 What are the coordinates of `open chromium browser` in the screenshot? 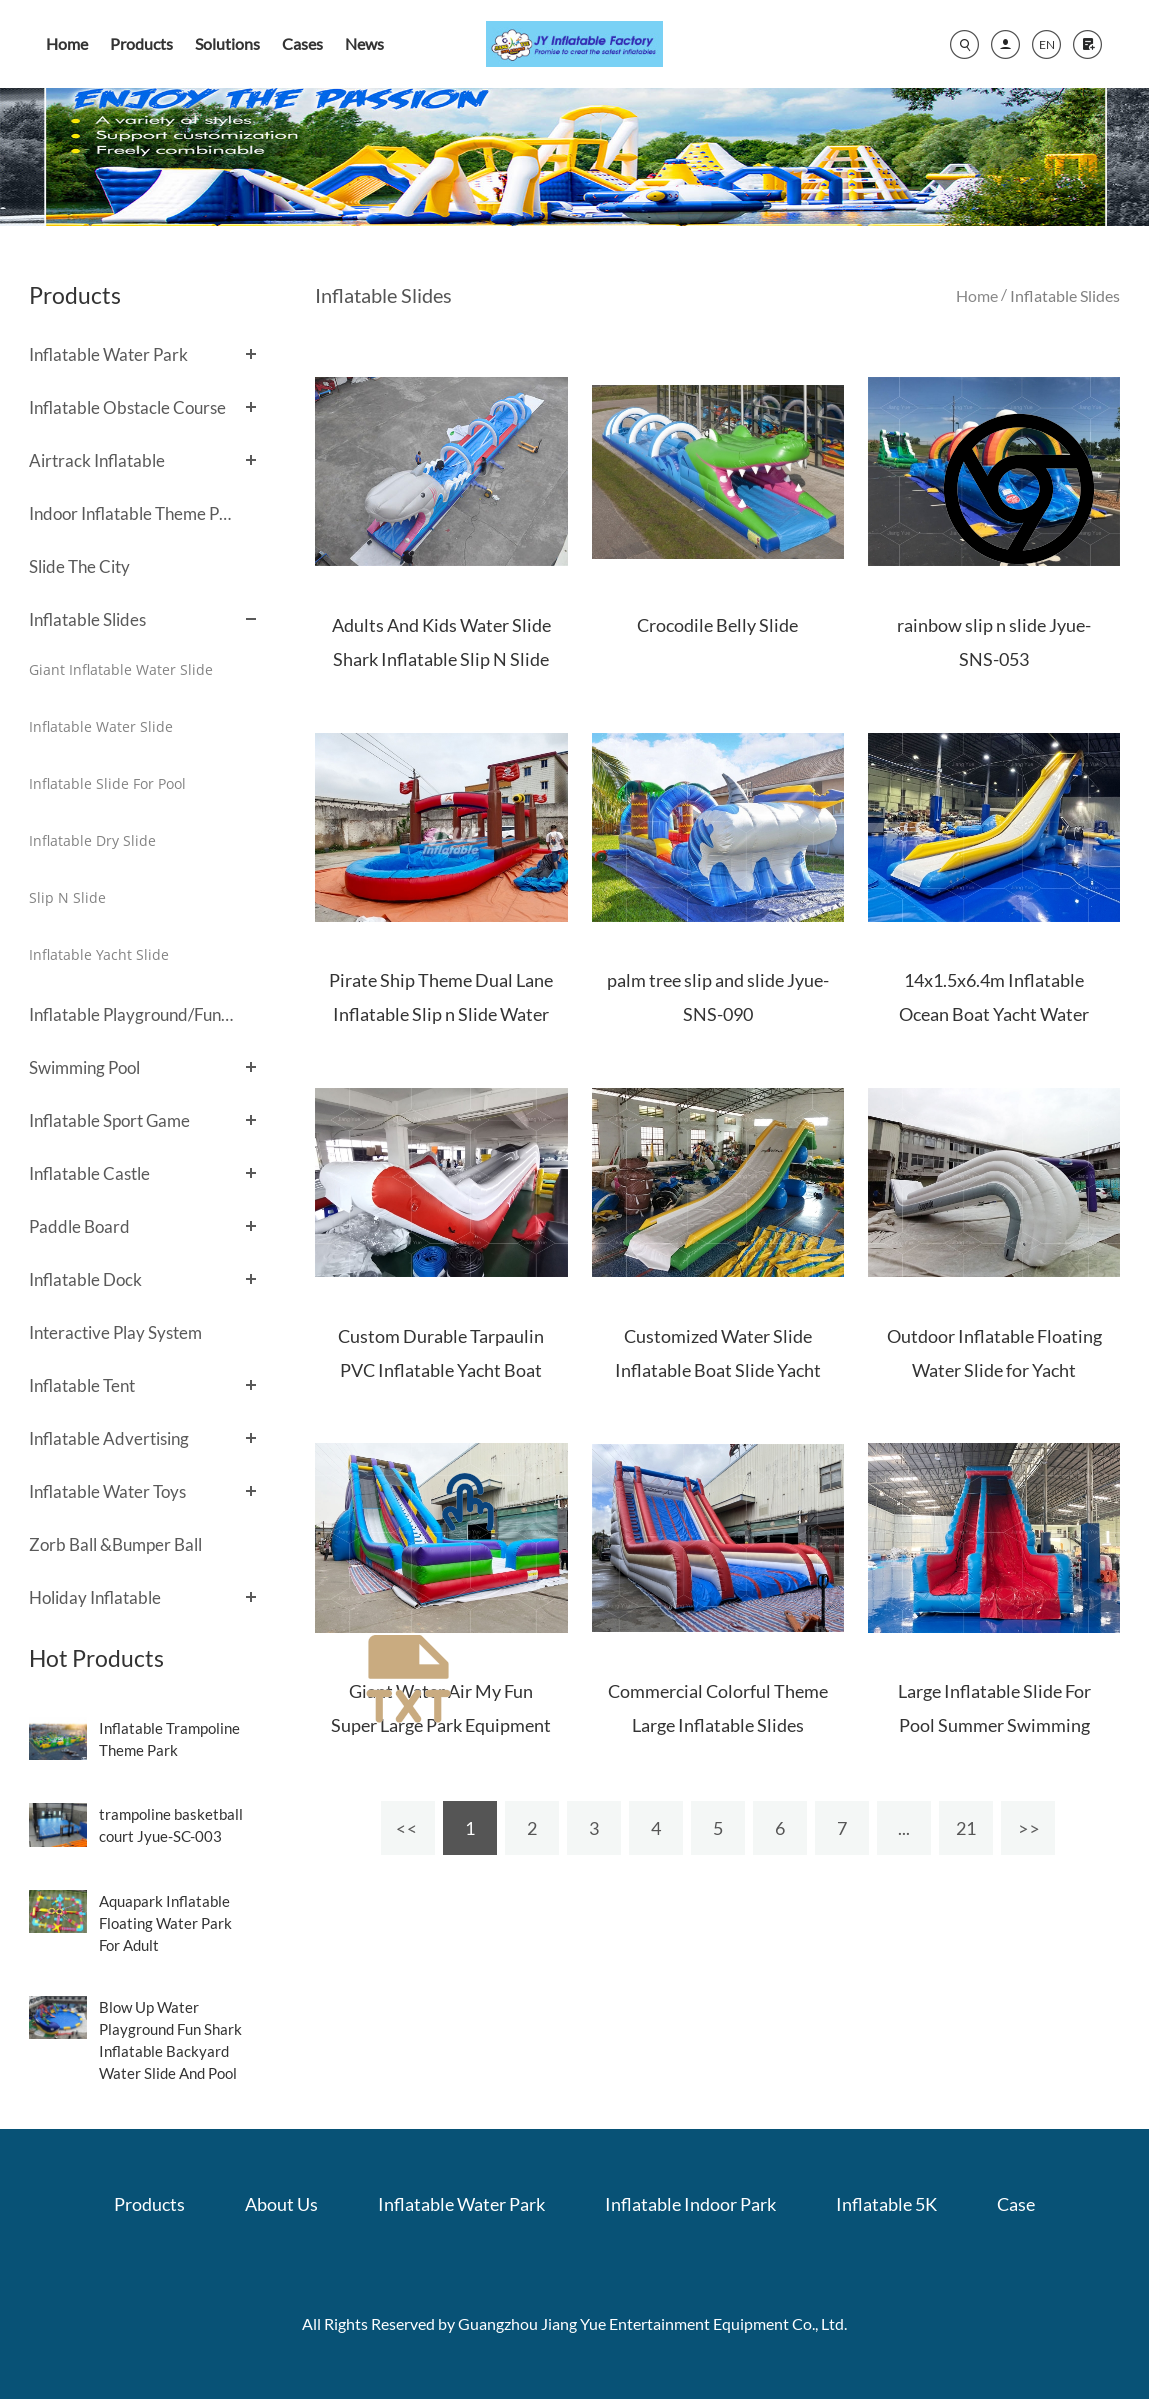 It's located at (1019, 489).